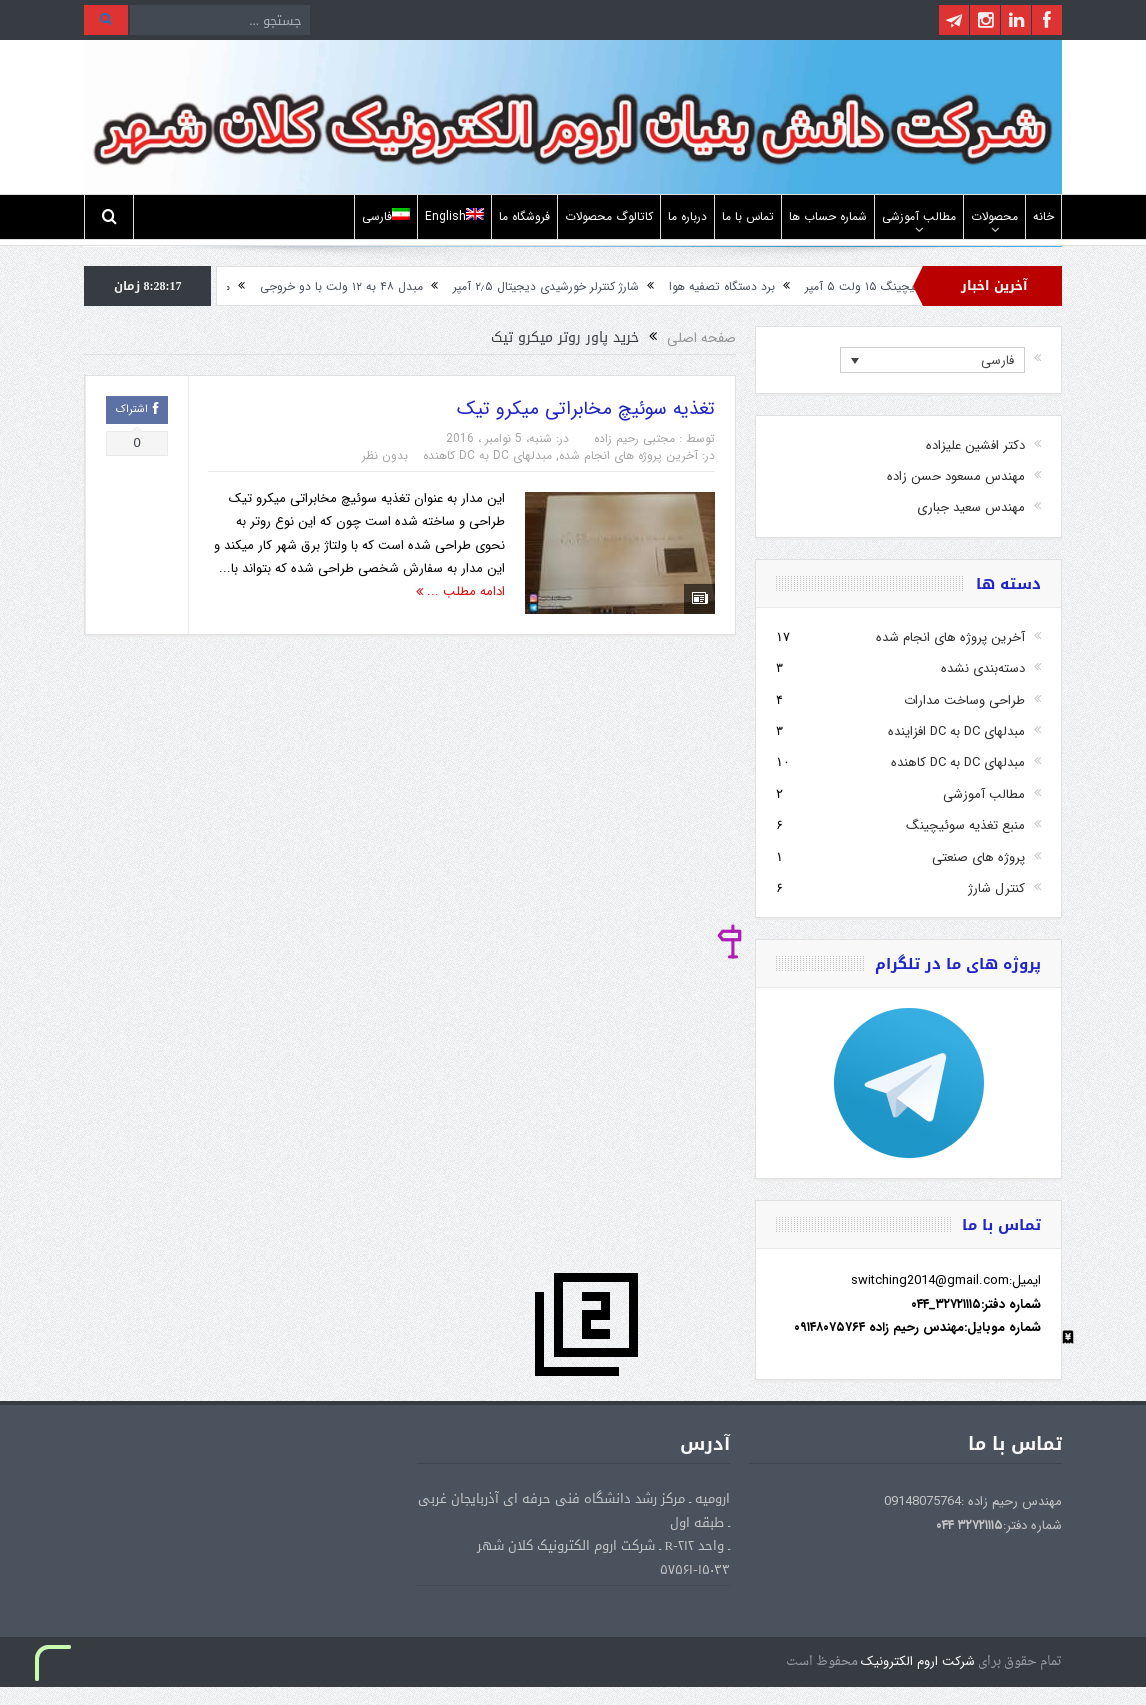  I want to click on view yen currency receipt, so click(1068, 1337).